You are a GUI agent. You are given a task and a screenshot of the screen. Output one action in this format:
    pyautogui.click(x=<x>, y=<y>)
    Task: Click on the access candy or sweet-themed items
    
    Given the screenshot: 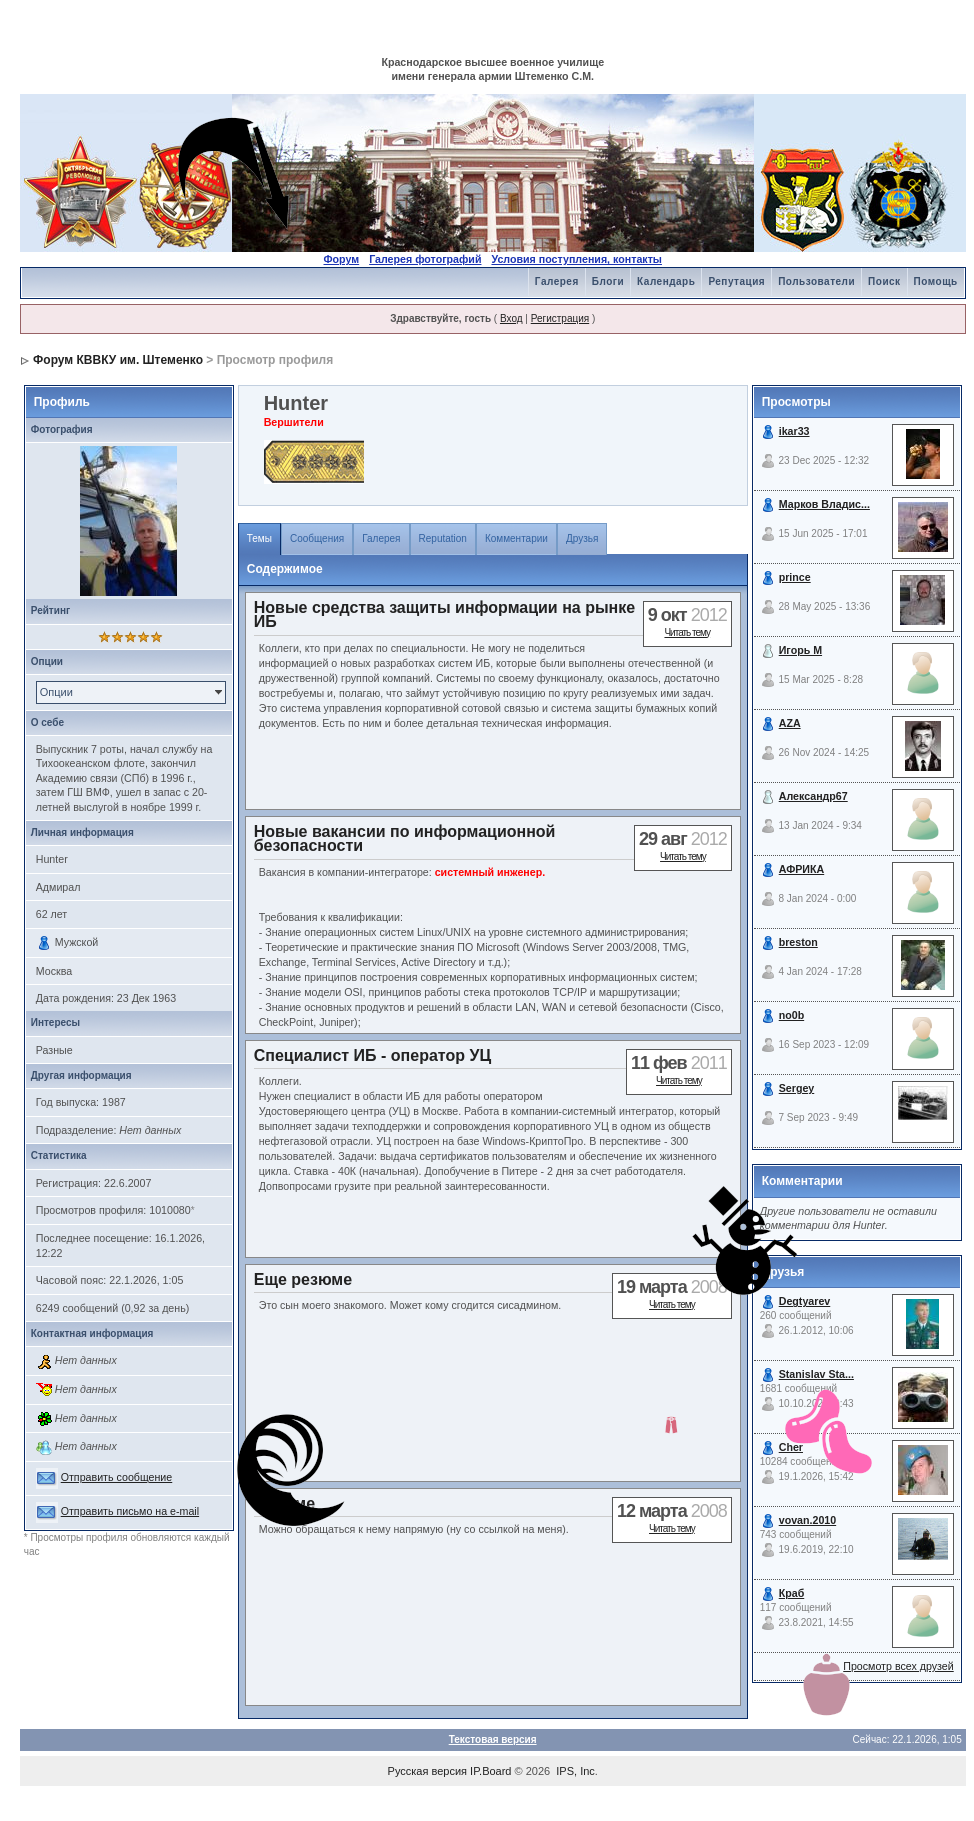 What is the action you would take?
    pyautogui.click(x=828, y=1431)
    